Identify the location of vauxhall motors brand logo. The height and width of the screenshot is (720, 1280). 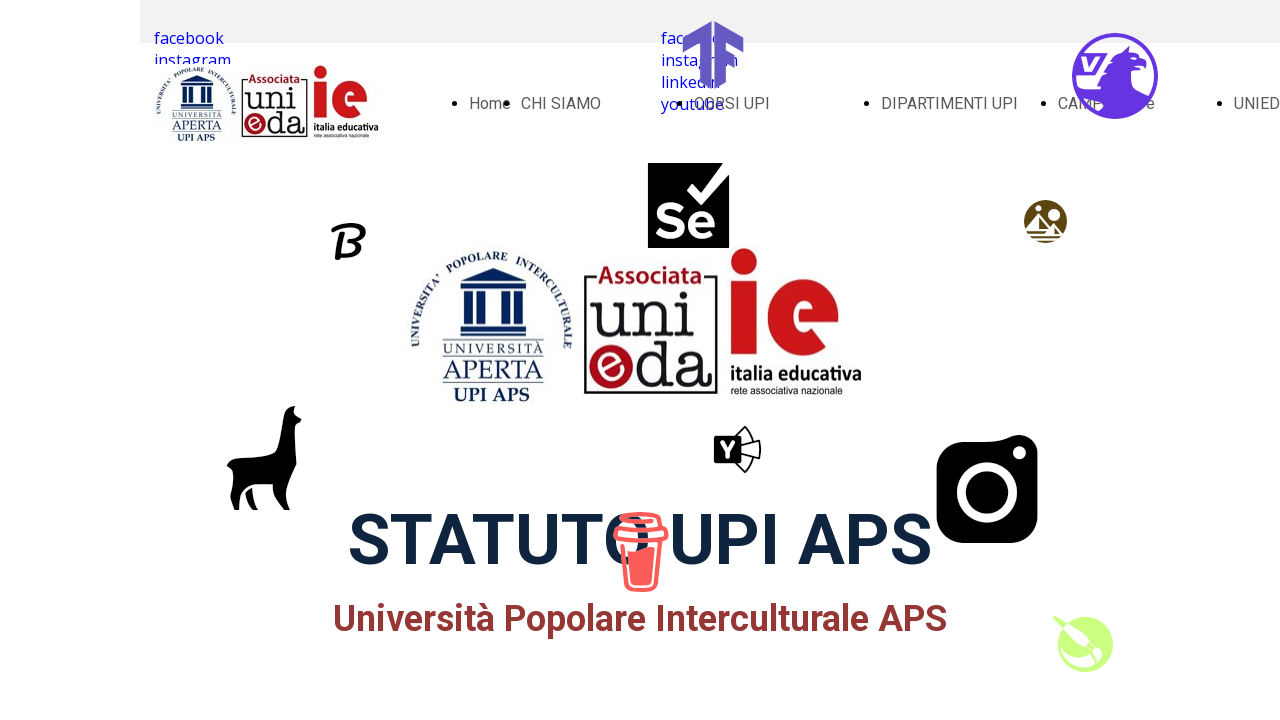
(1115, 76).